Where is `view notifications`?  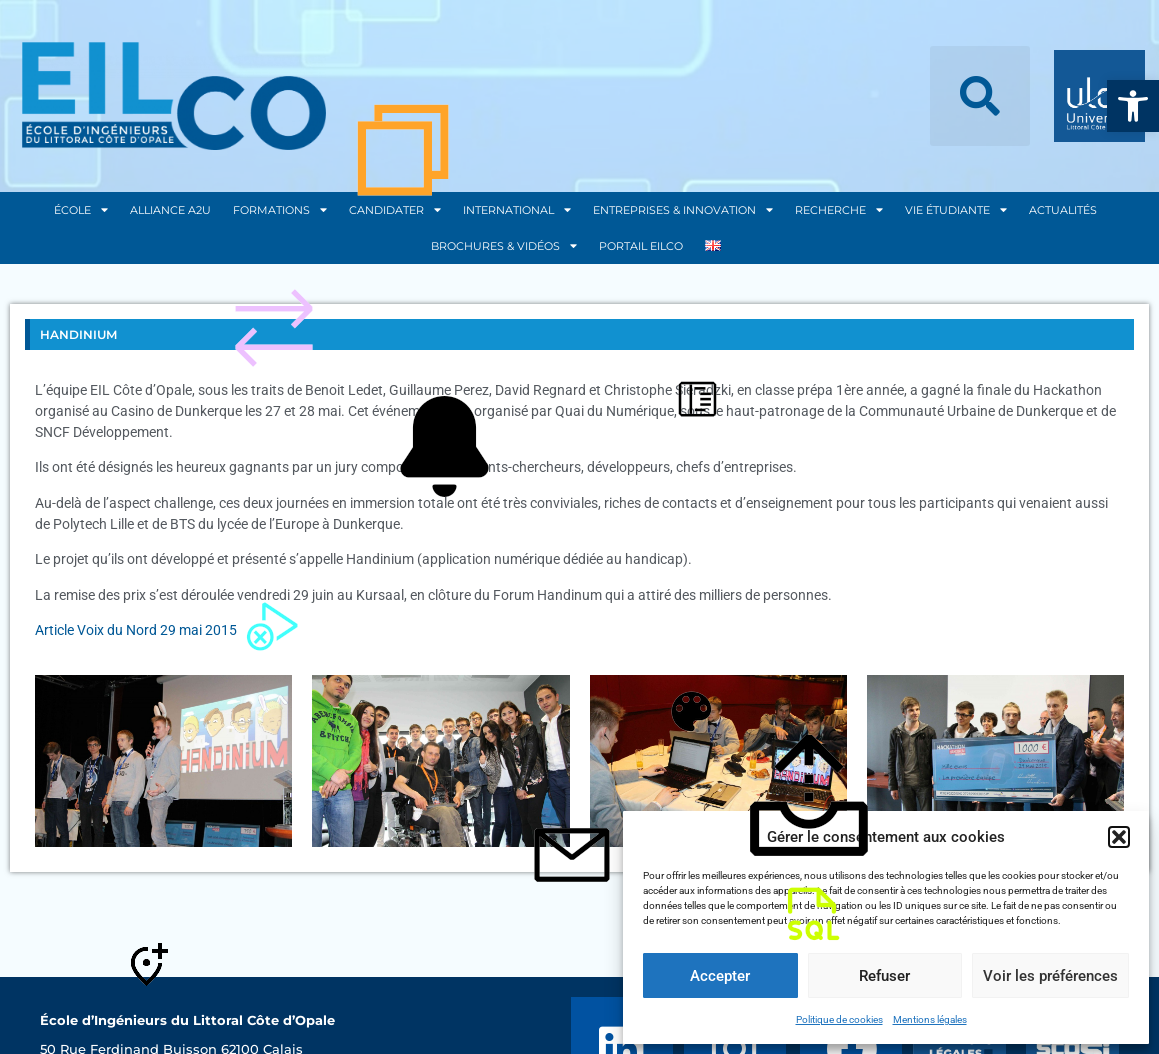
view notifications is located at coordinates (444, 446).